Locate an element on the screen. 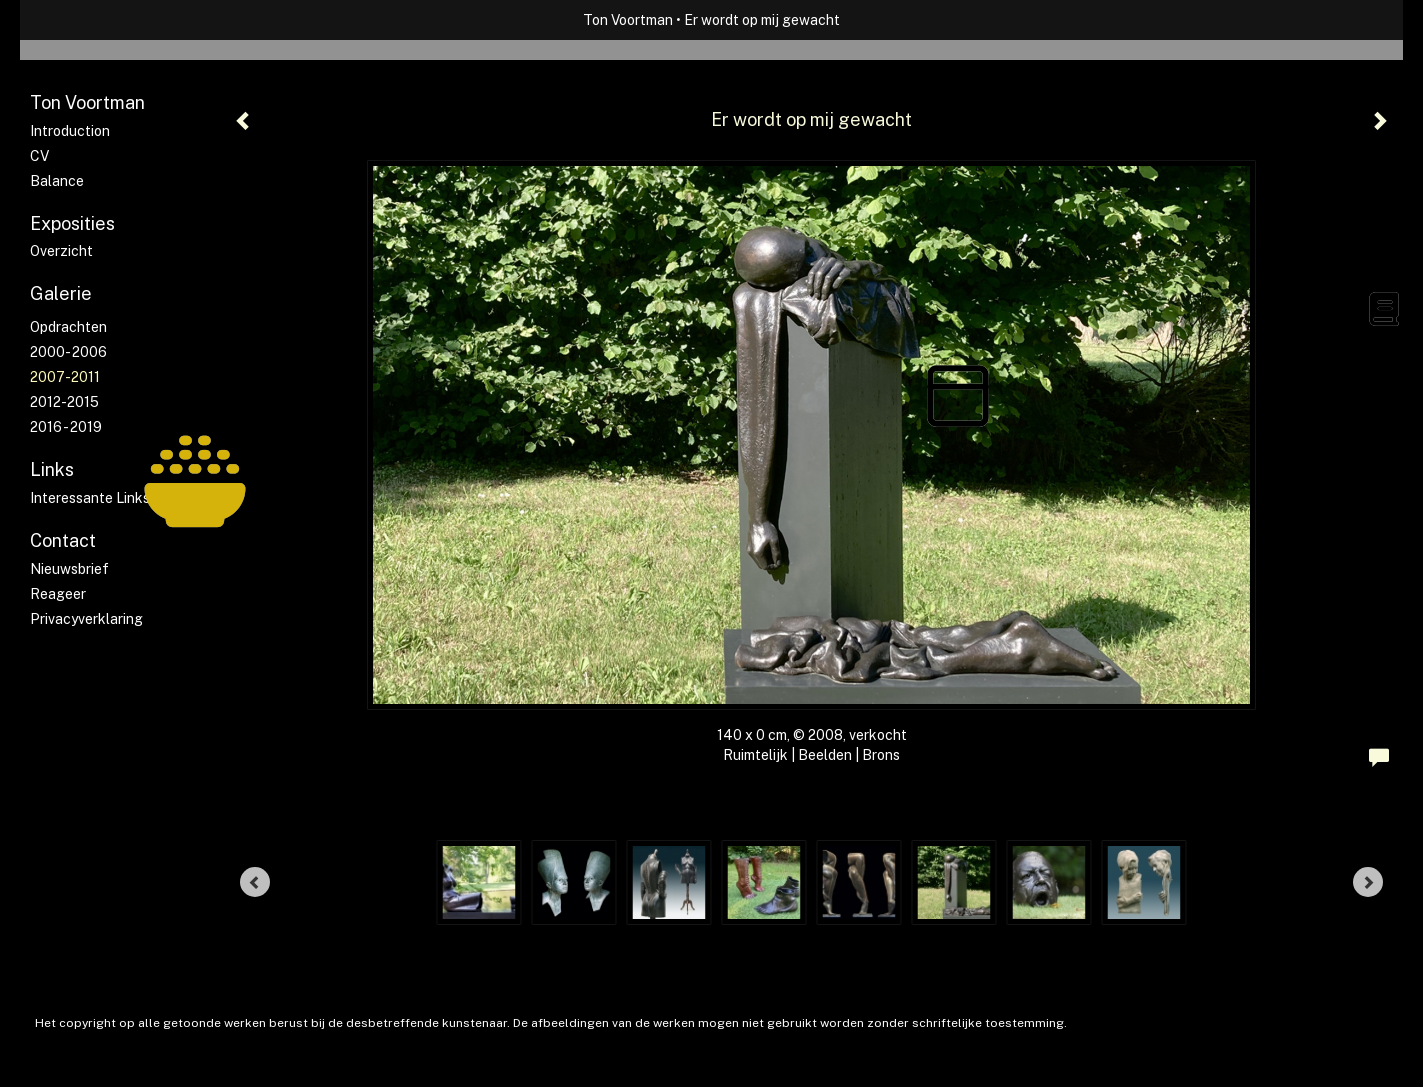 This screenshot has height=1087, width=1423. toggle top panel visibility is located at coordinates (958, 396).